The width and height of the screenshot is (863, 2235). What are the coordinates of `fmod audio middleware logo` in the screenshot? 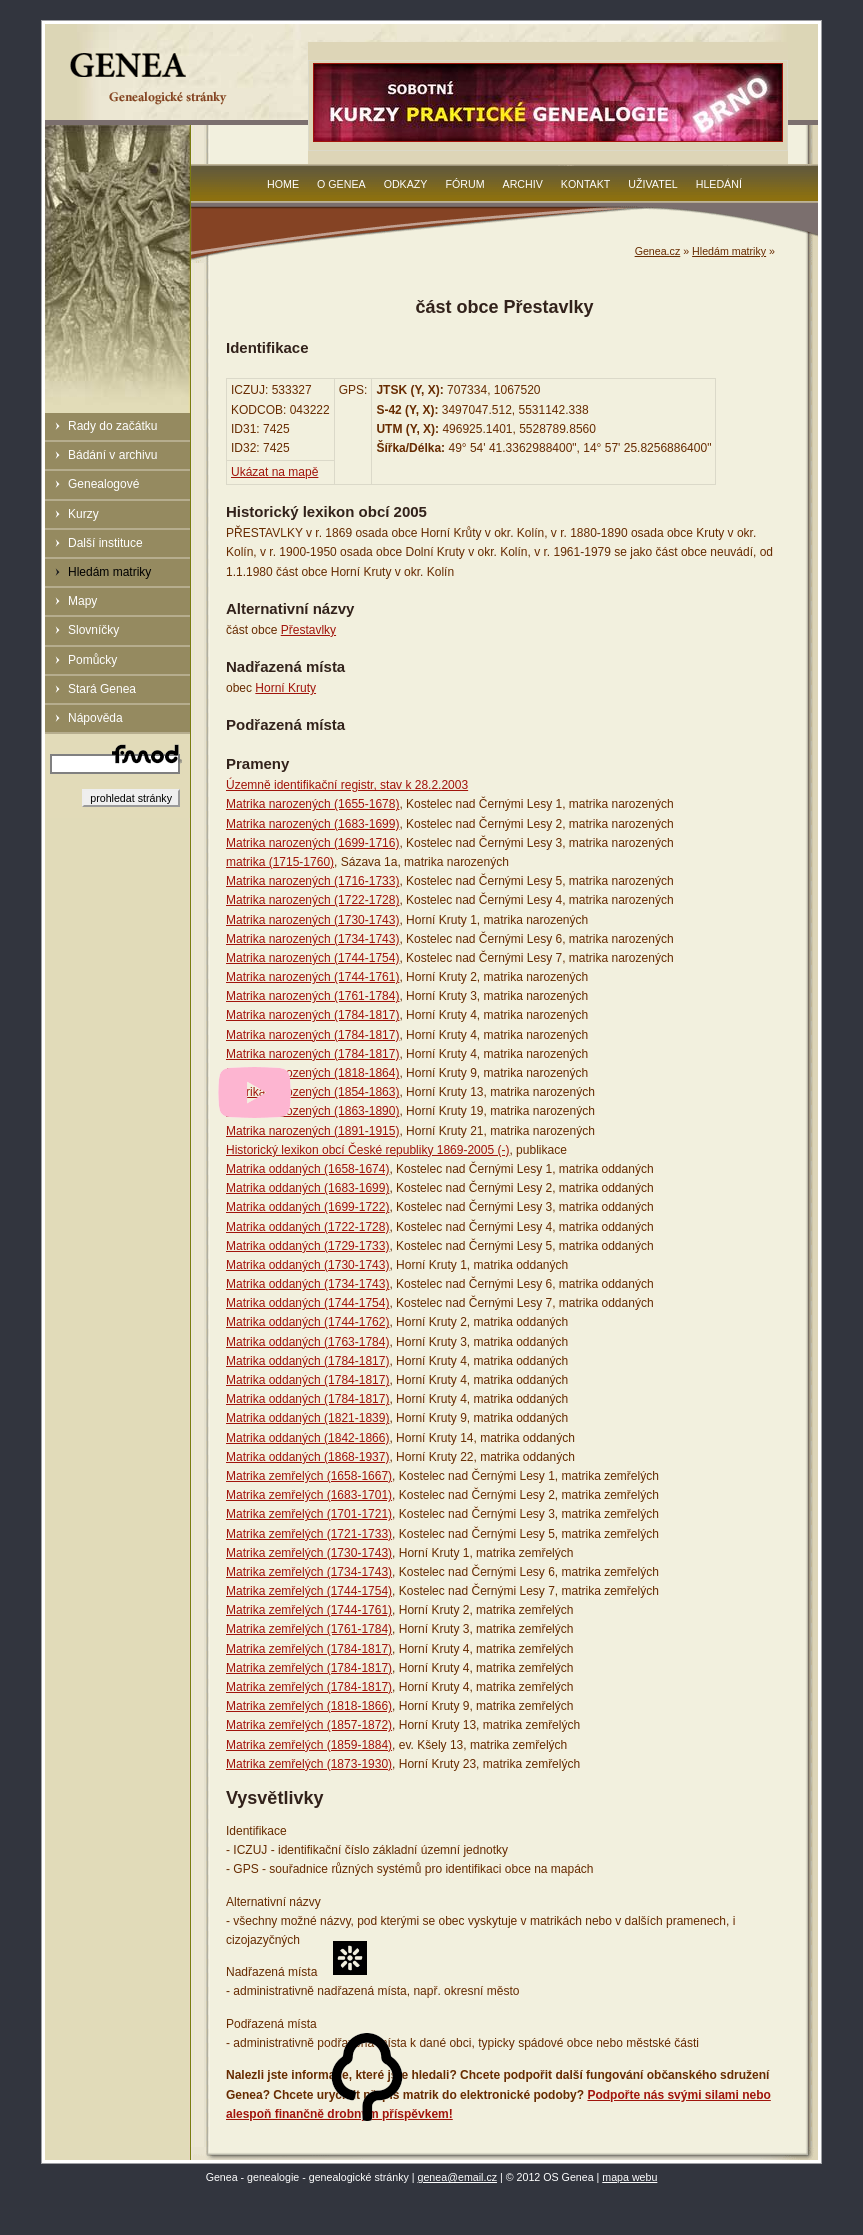 It's located at (147, 754).